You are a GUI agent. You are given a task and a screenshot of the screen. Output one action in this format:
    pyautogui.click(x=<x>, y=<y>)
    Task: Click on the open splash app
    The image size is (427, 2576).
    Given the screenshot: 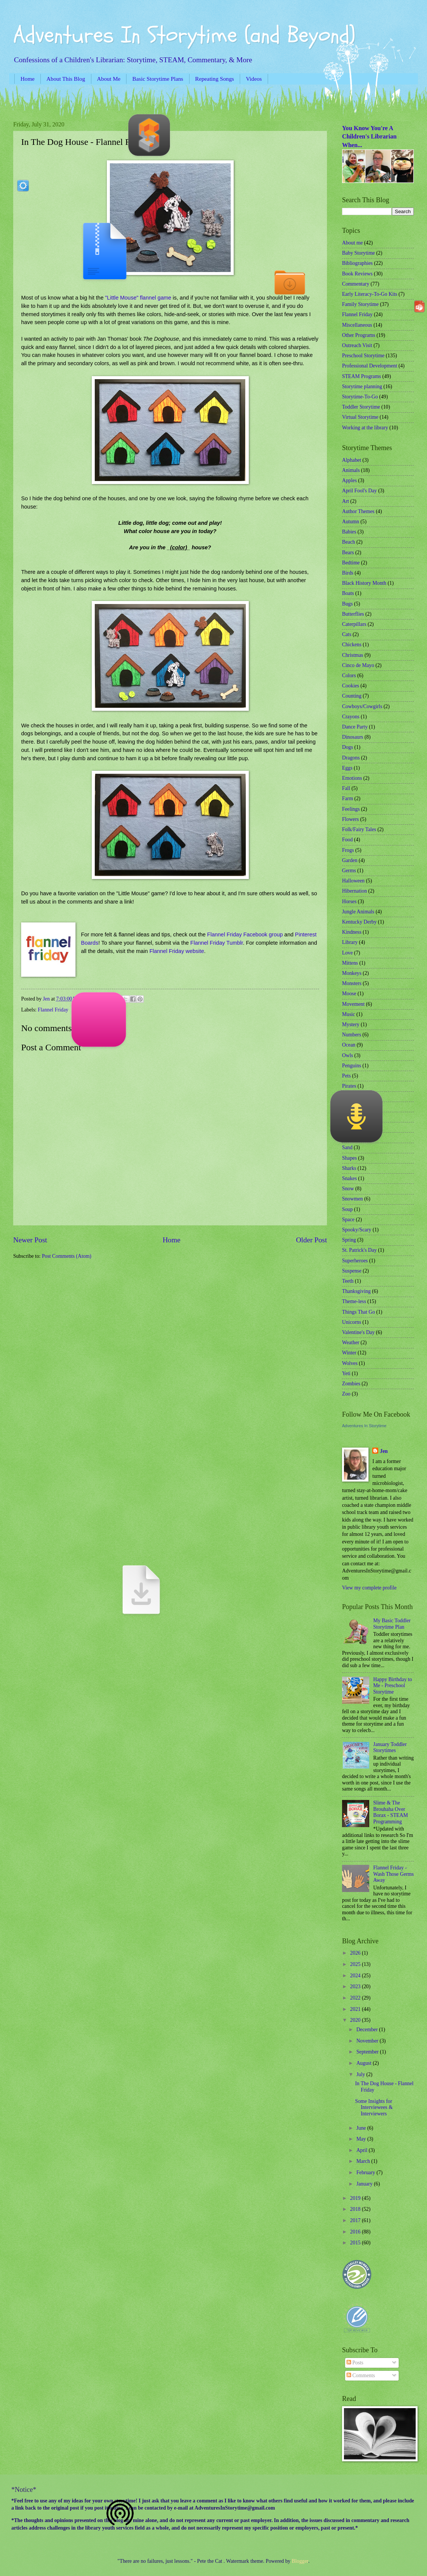 What is the action you would take?
    pyautogui.click(x=149, y=135)
    